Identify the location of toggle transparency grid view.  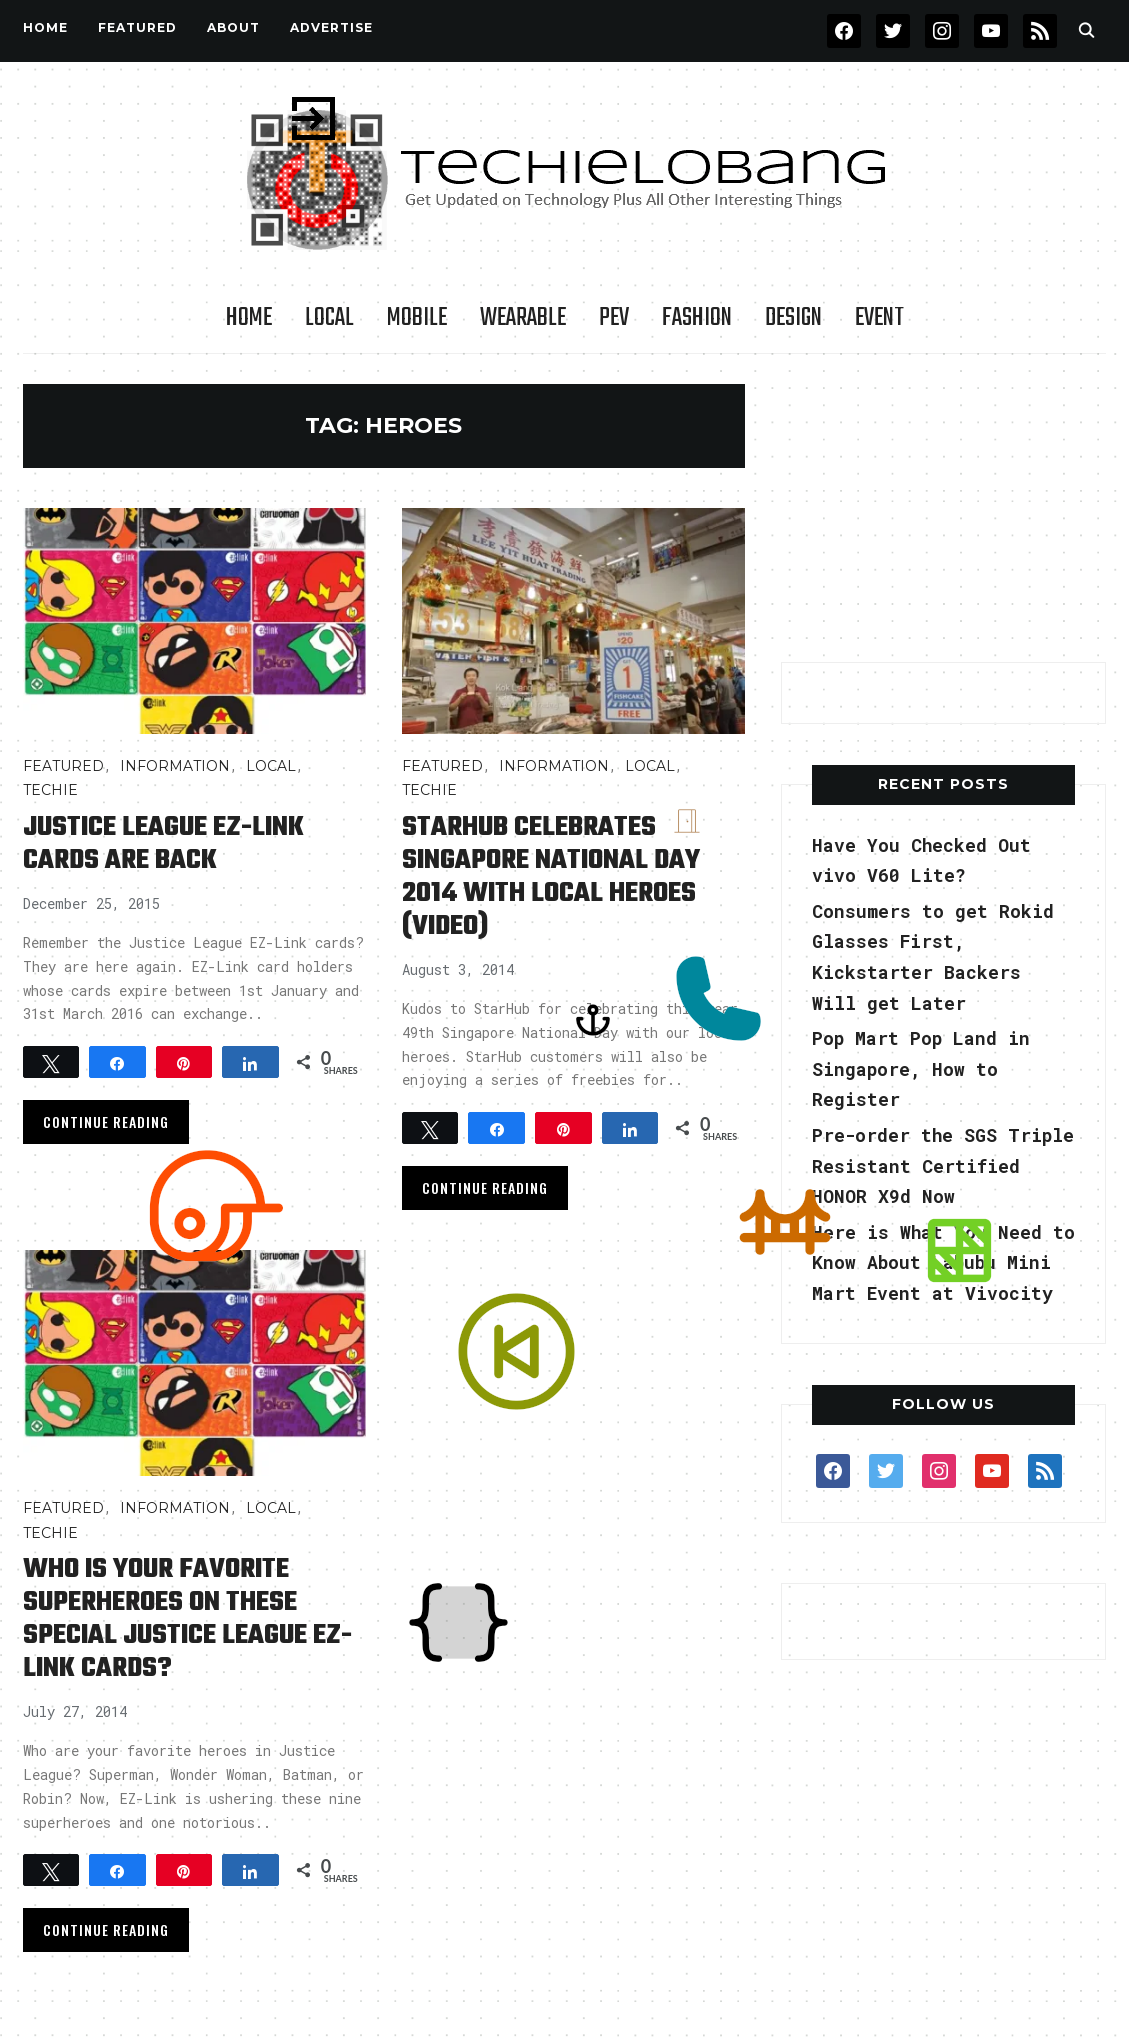
(959, 1250).